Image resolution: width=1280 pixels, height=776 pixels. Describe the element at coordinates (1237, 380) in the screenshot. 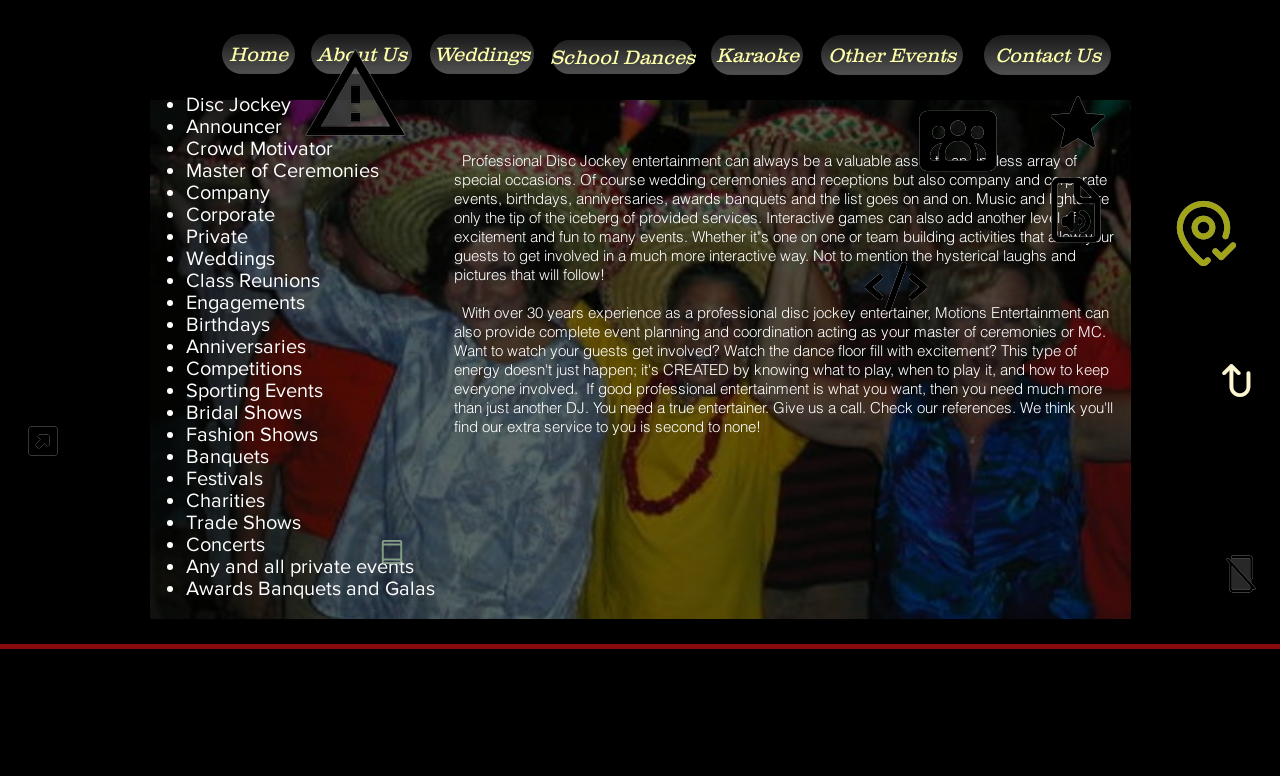

I see `go back to previous screen or section` at that location.